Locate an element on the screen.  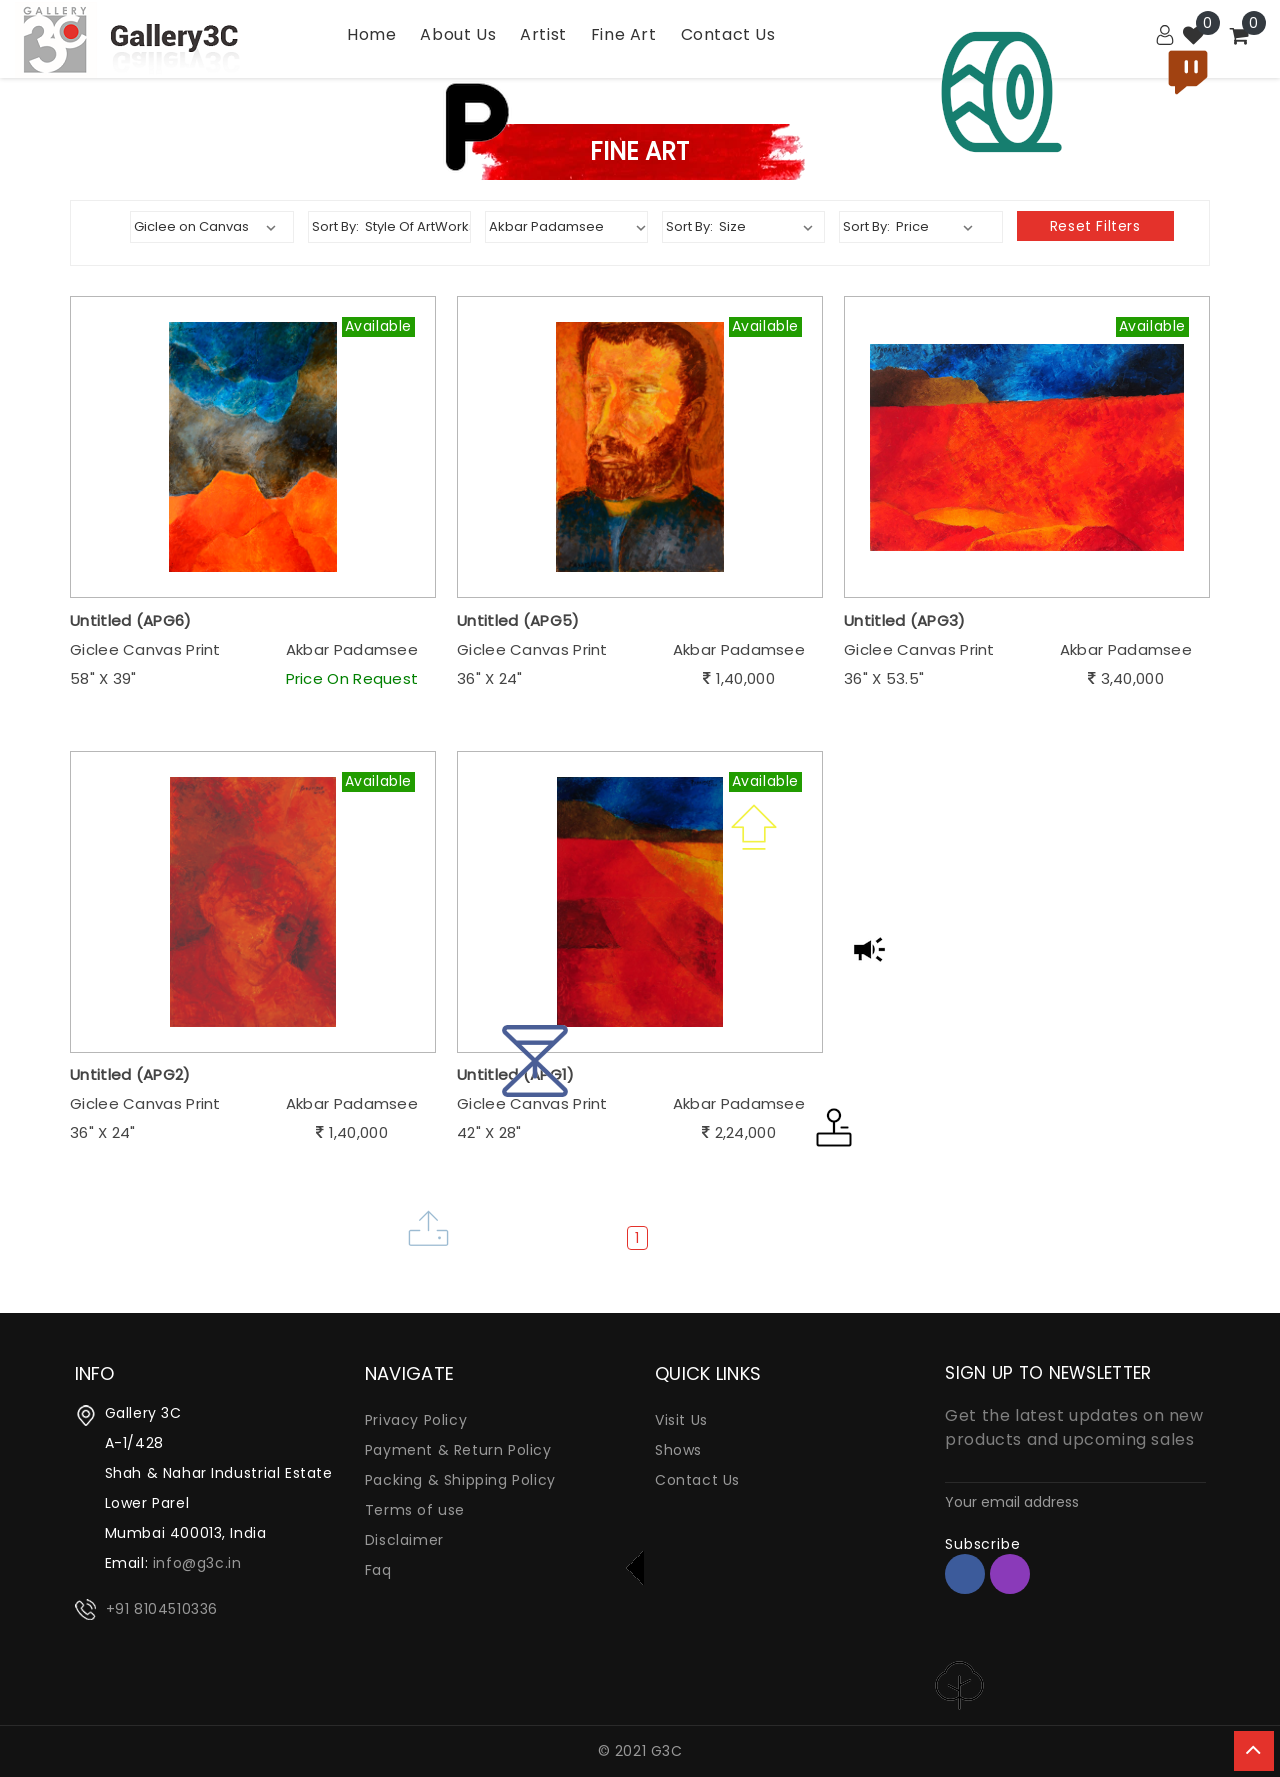
find nearby parking locations is located at coordinates (475, 127).